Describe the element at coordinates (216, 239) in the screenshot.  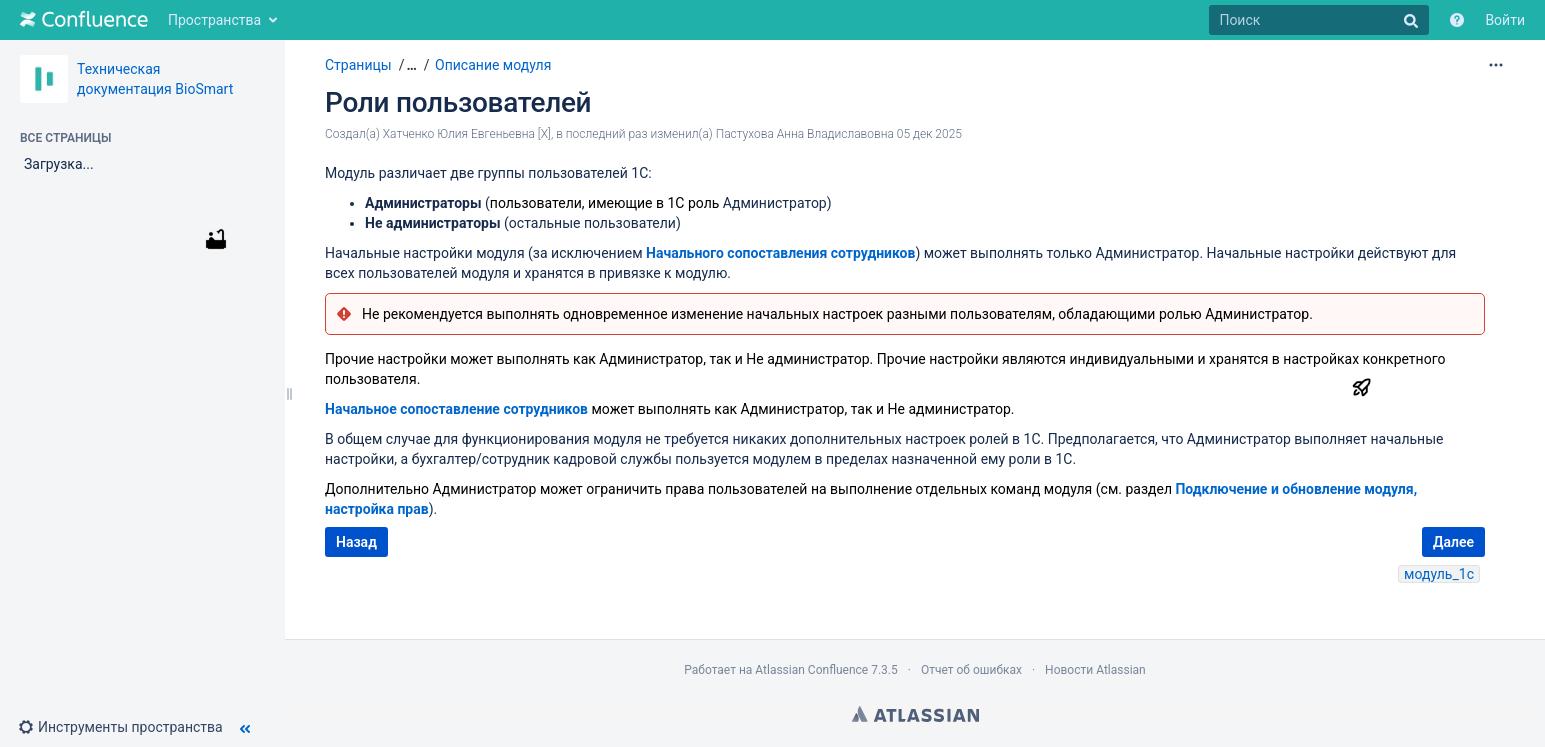
I see `indicates bathroom amenities available` at that location.